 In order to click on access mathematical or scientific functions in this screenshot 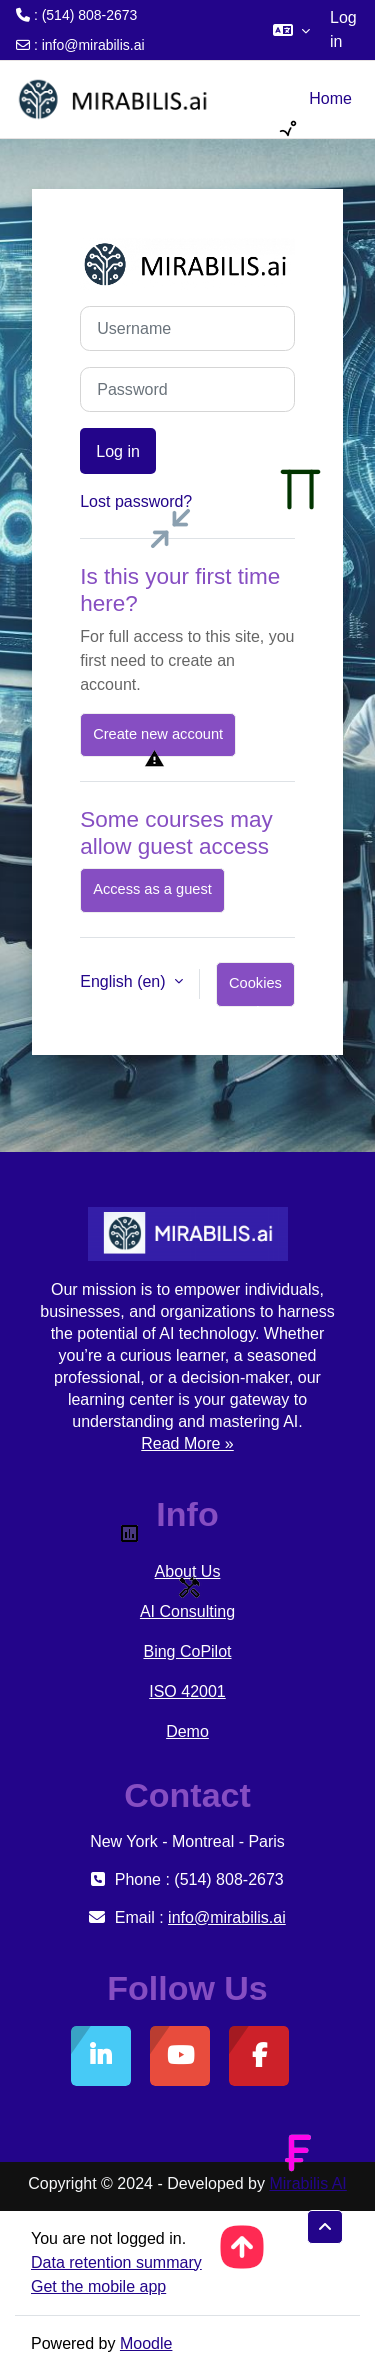, I will do `click(300, 489)`.